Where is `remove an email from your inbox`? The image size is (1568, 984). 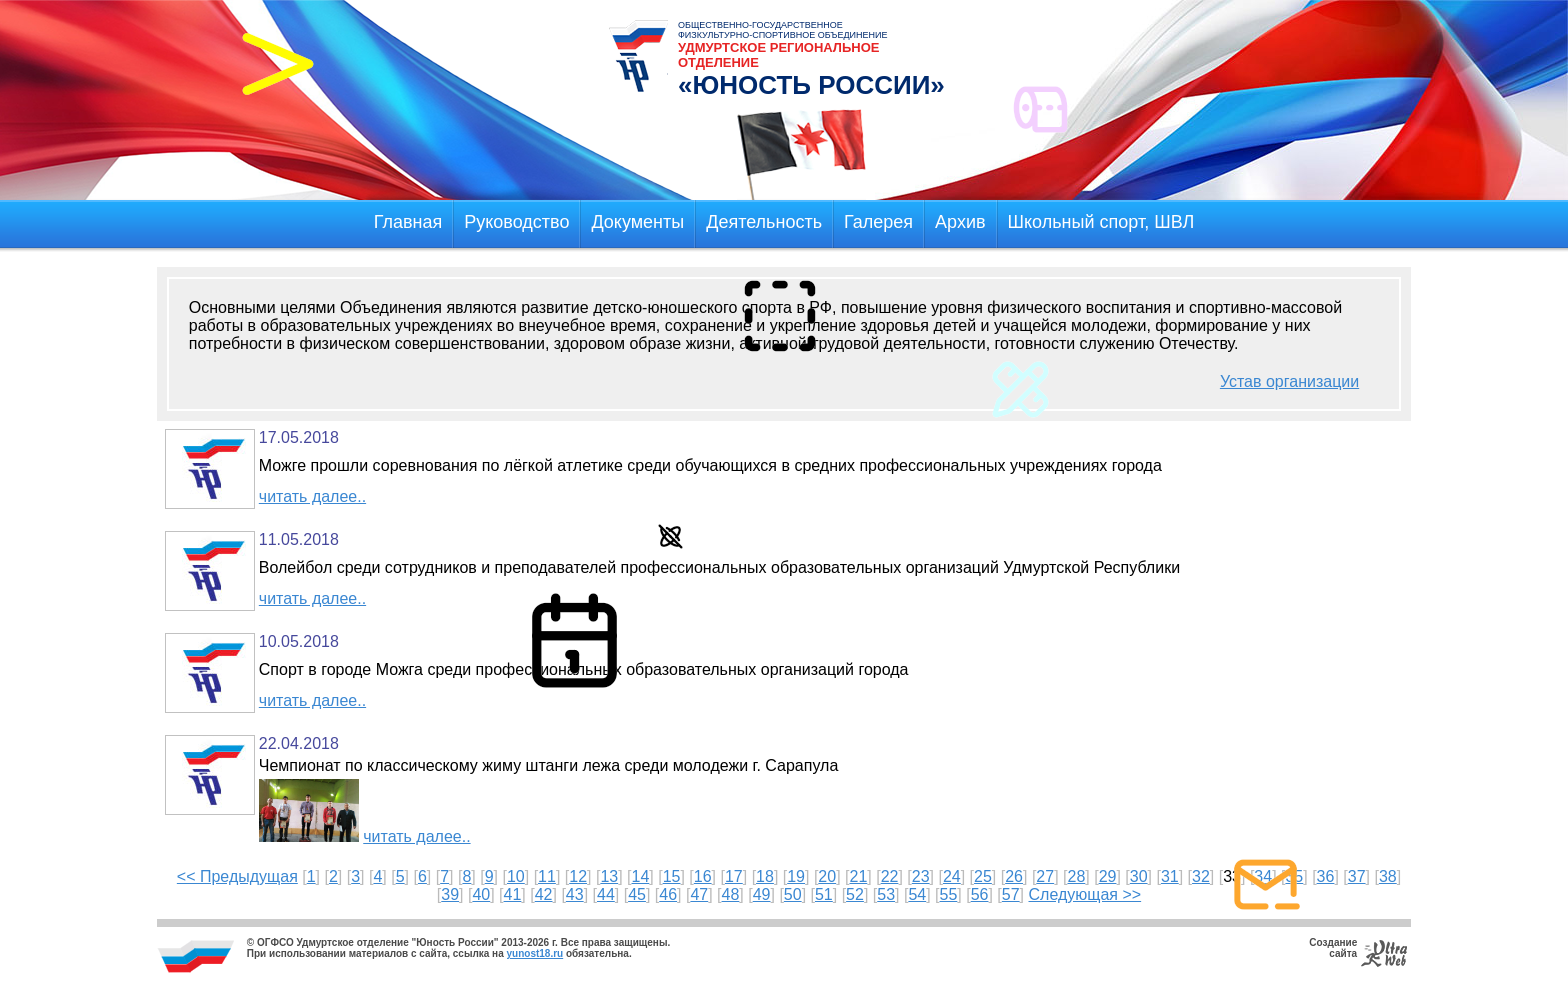
remove an email from your inbox is located at coordinates (1265, 884).